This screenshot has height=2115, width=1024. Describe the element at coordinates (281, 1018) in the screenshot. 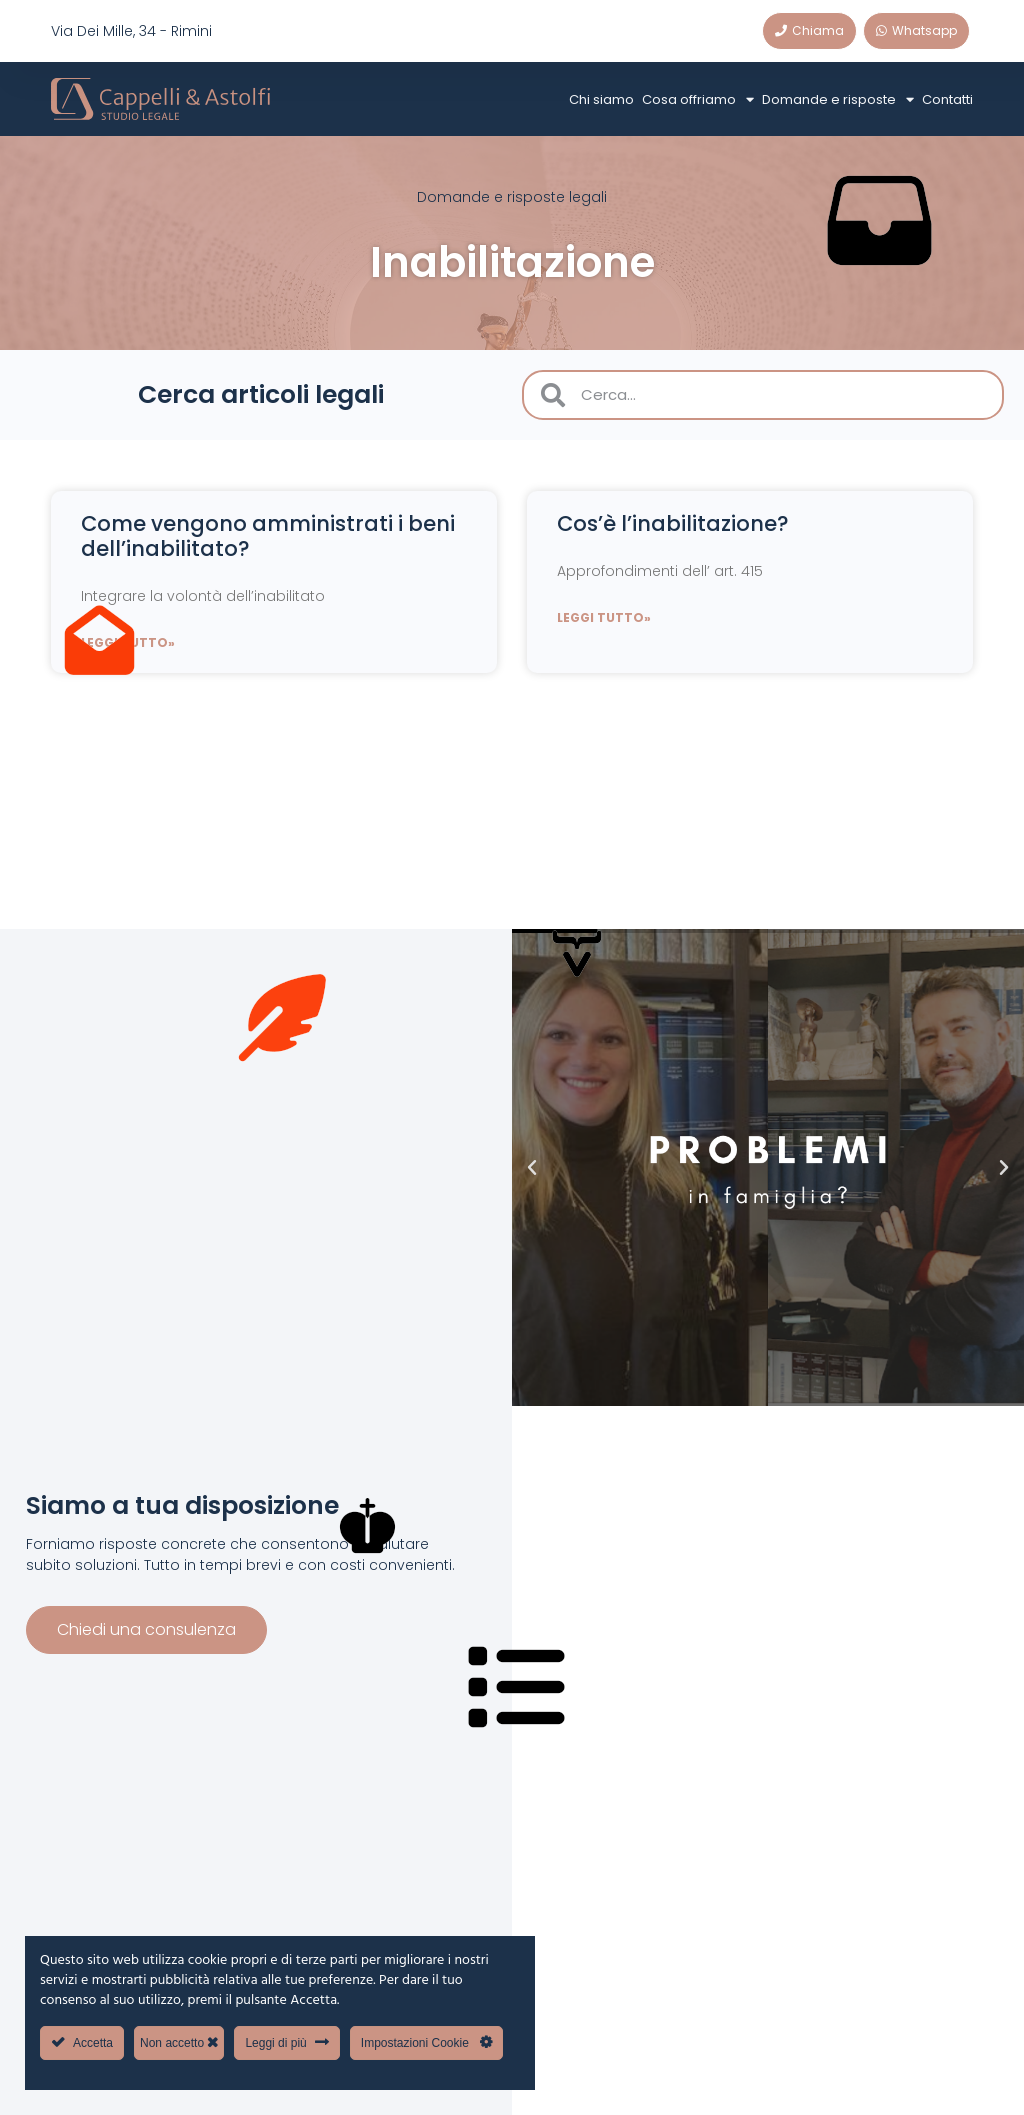

I see `compose a new message or note` at that location.